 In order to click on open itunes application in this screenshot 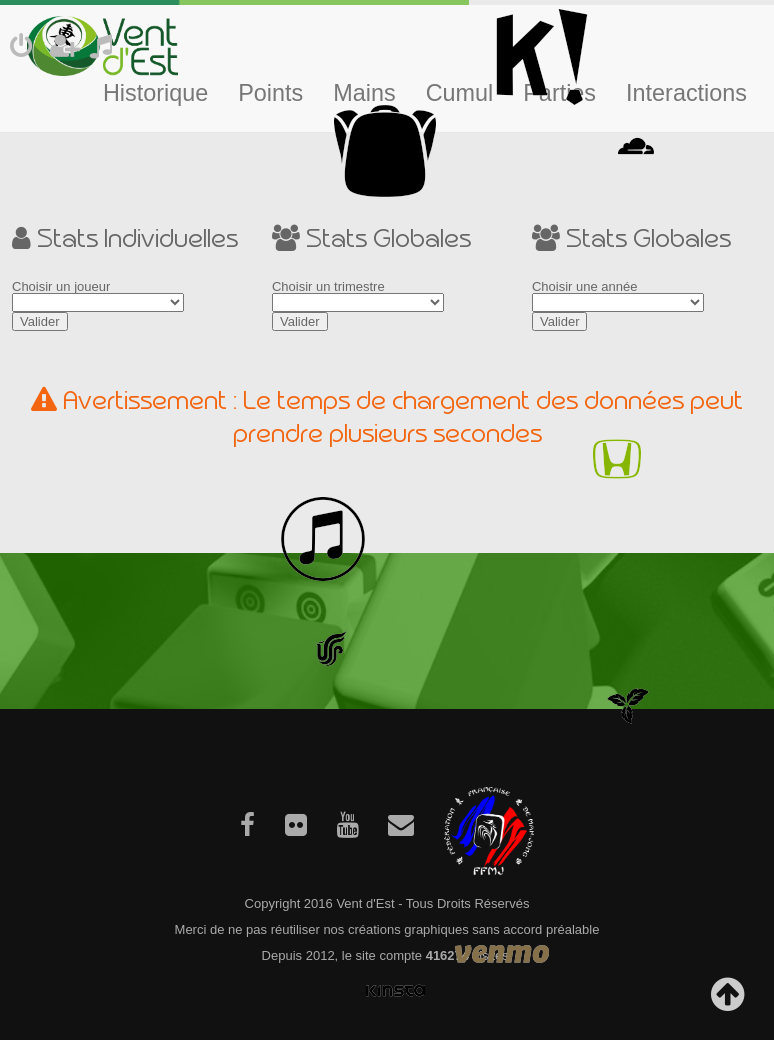, I will do `click(323, 539)`.